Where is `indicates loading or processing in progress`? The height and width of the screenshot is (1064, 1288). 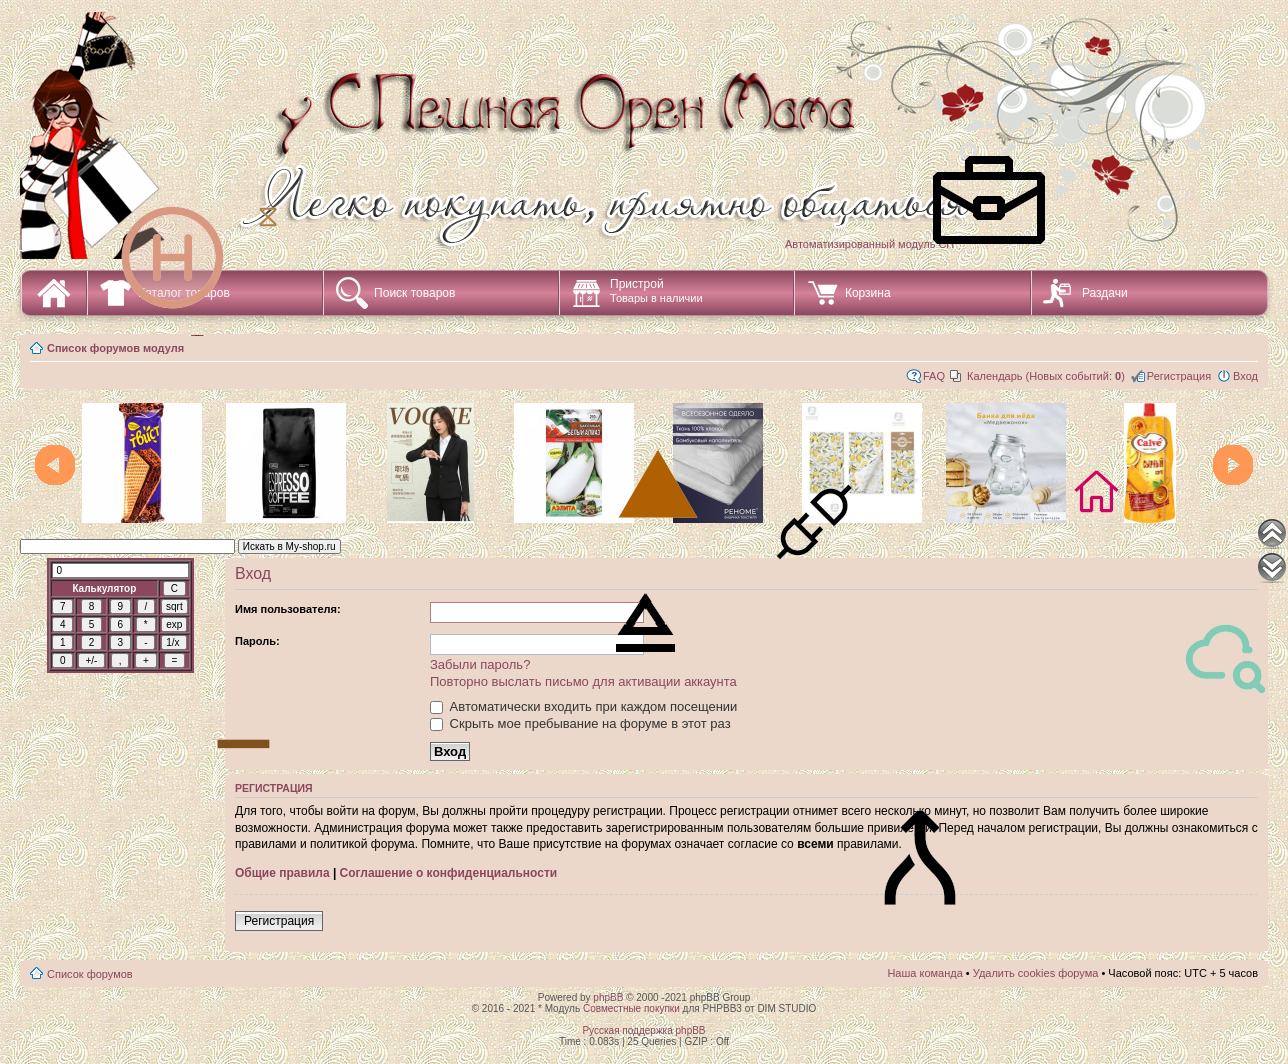
indicates loading or processing in progress is located at coordinates (268, 217).